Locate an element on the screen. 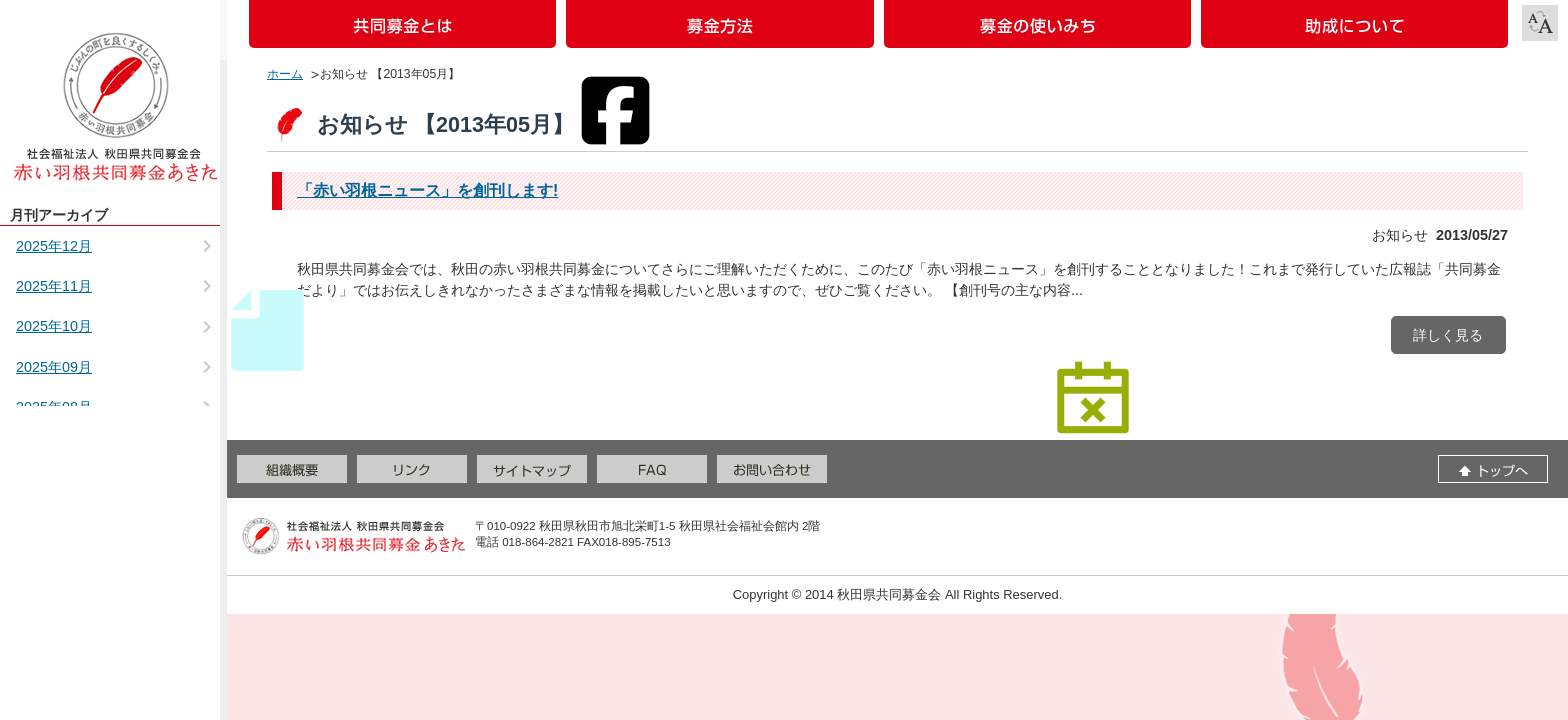 This screenshot has height=720, width=1568. view or open a document is located at coordinates (267, 330).